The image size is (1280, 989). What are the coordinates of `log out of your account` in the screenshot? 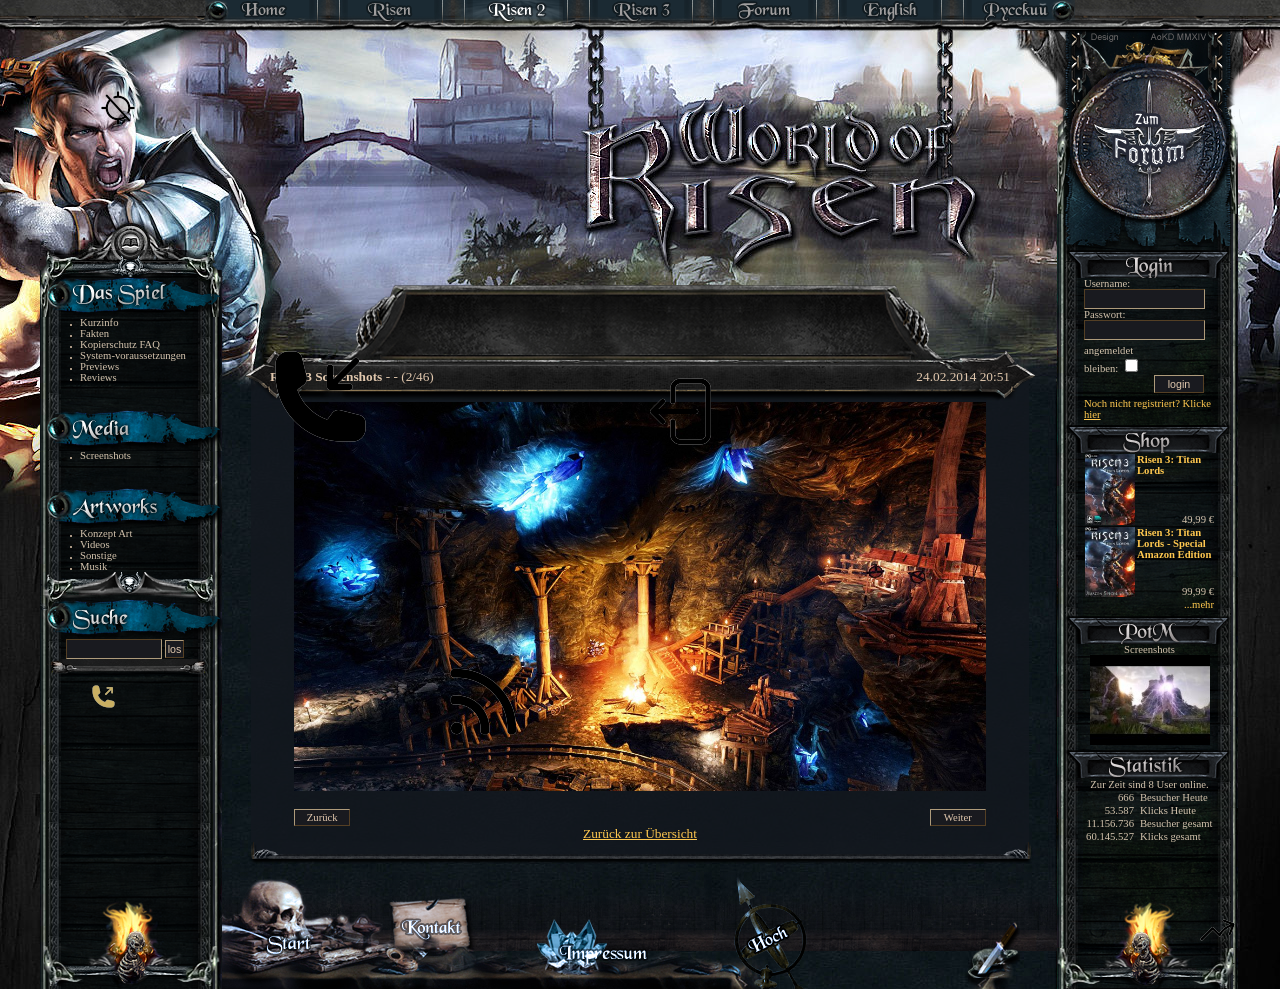 It's located at (685, 411).